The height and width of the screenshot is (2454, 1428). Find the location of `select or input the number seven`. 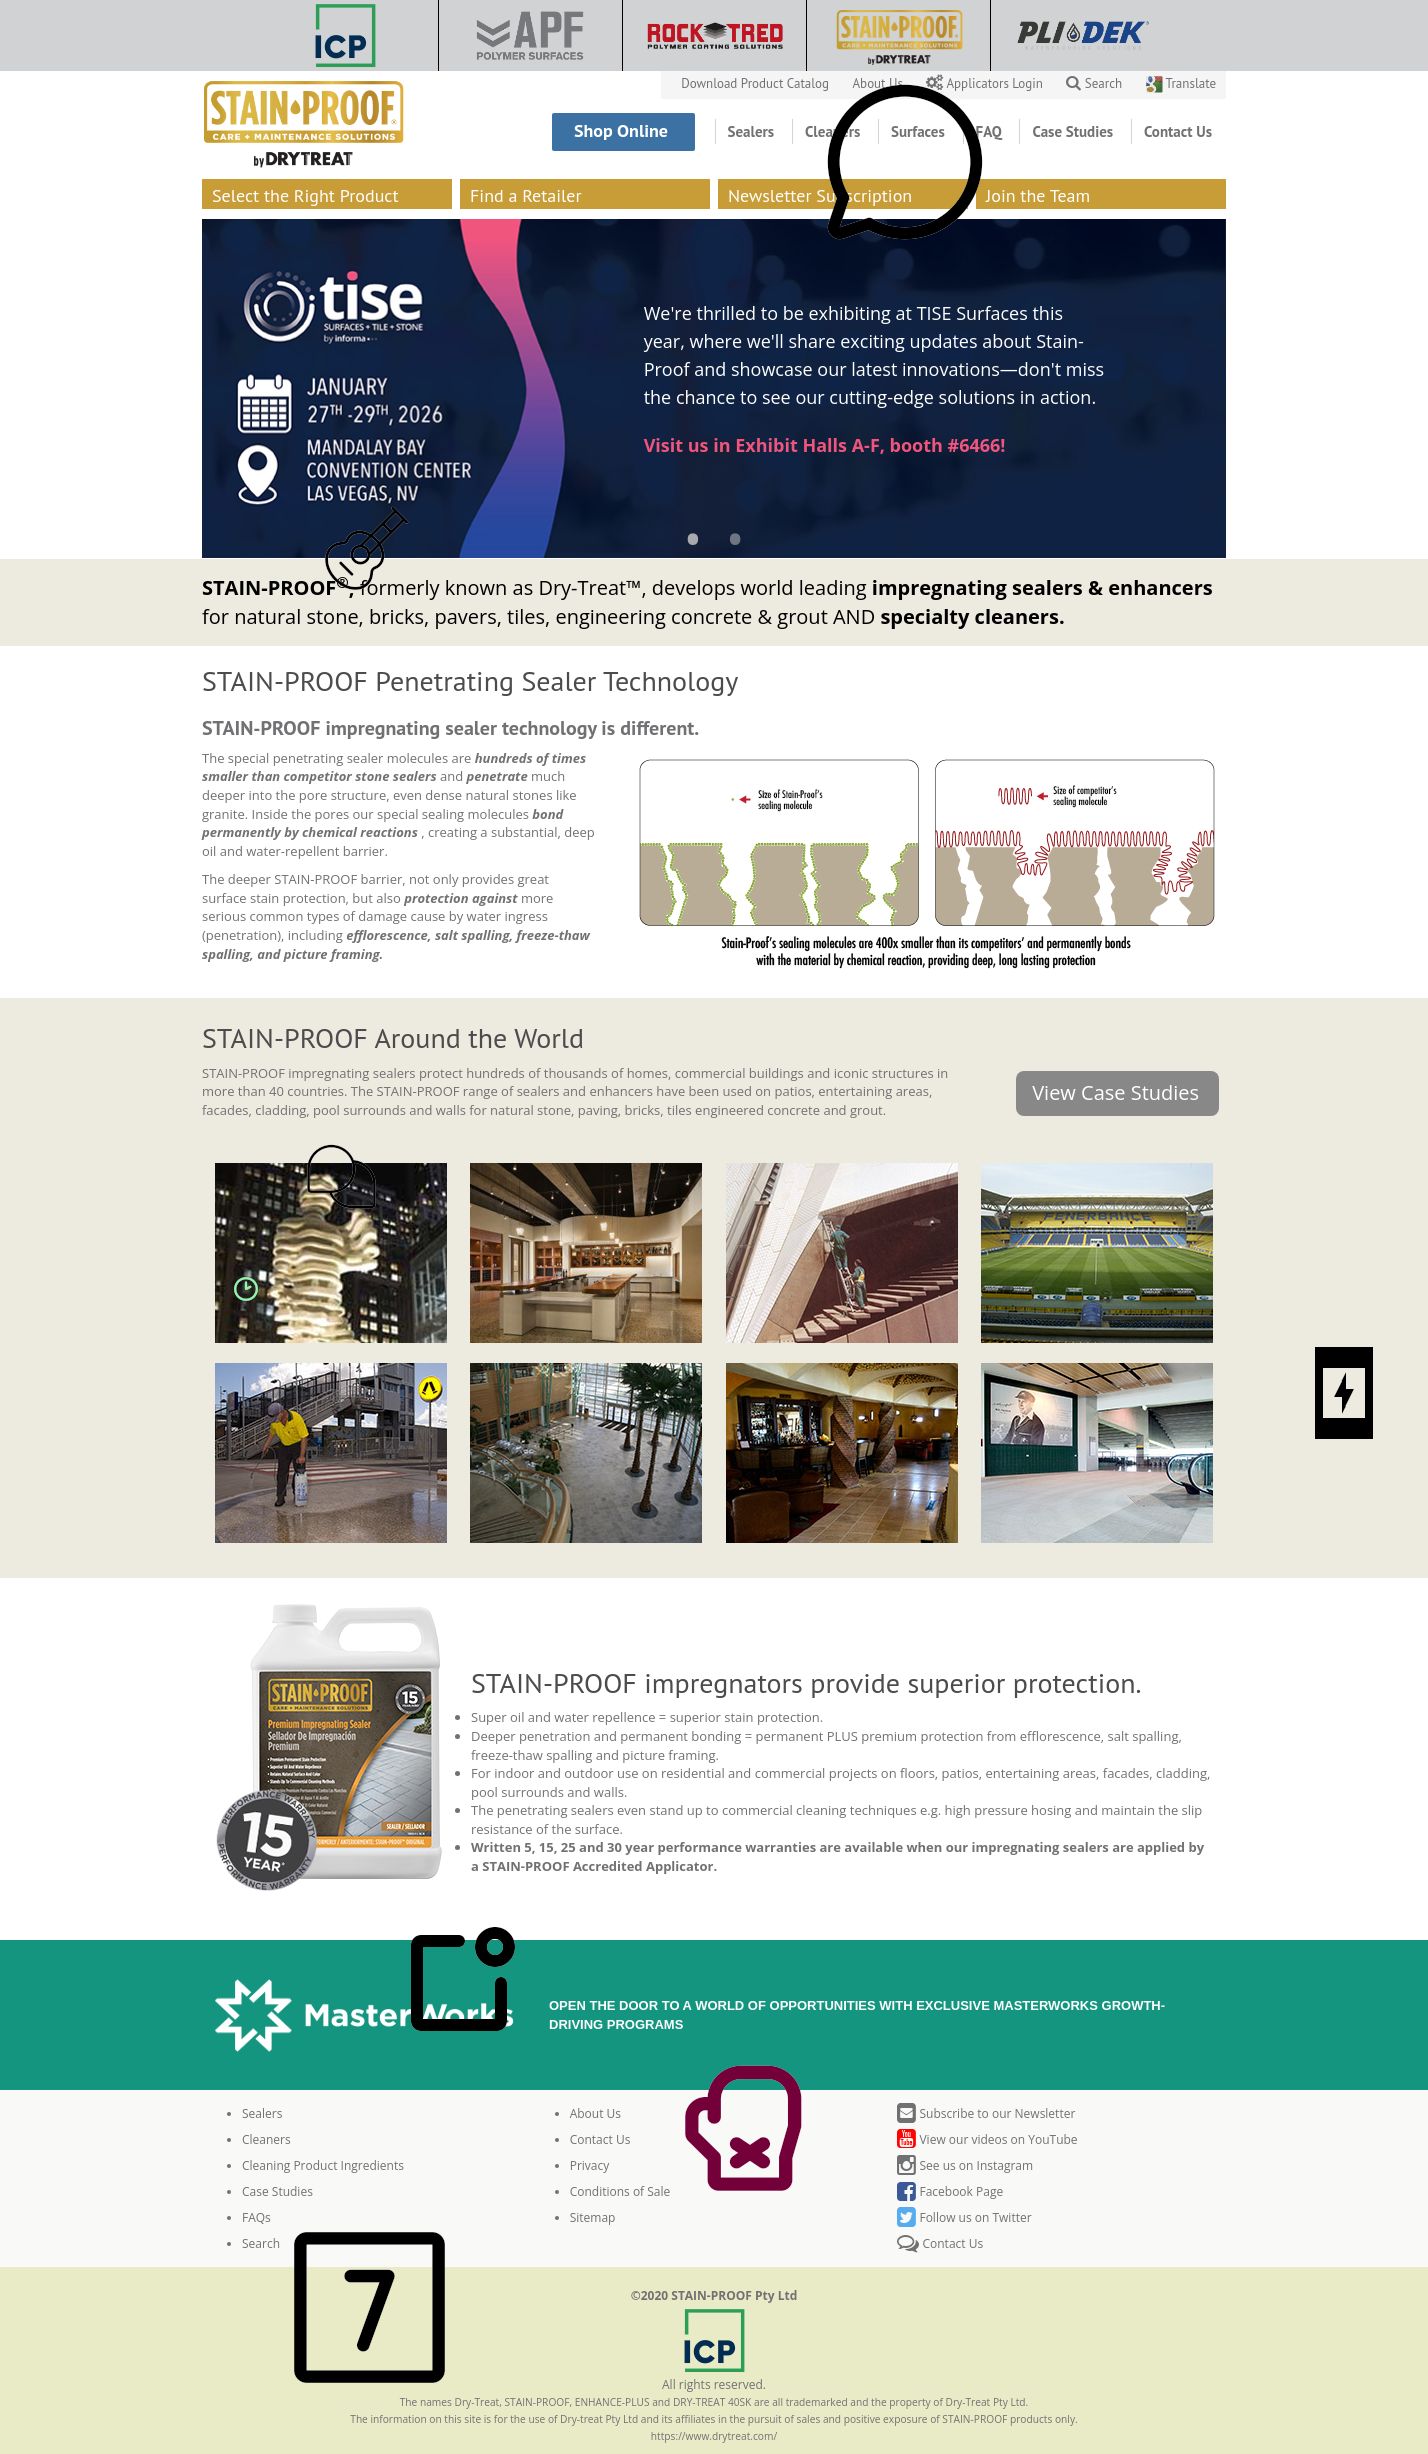

select or input the number seven is located at coordinates (369, 2307).